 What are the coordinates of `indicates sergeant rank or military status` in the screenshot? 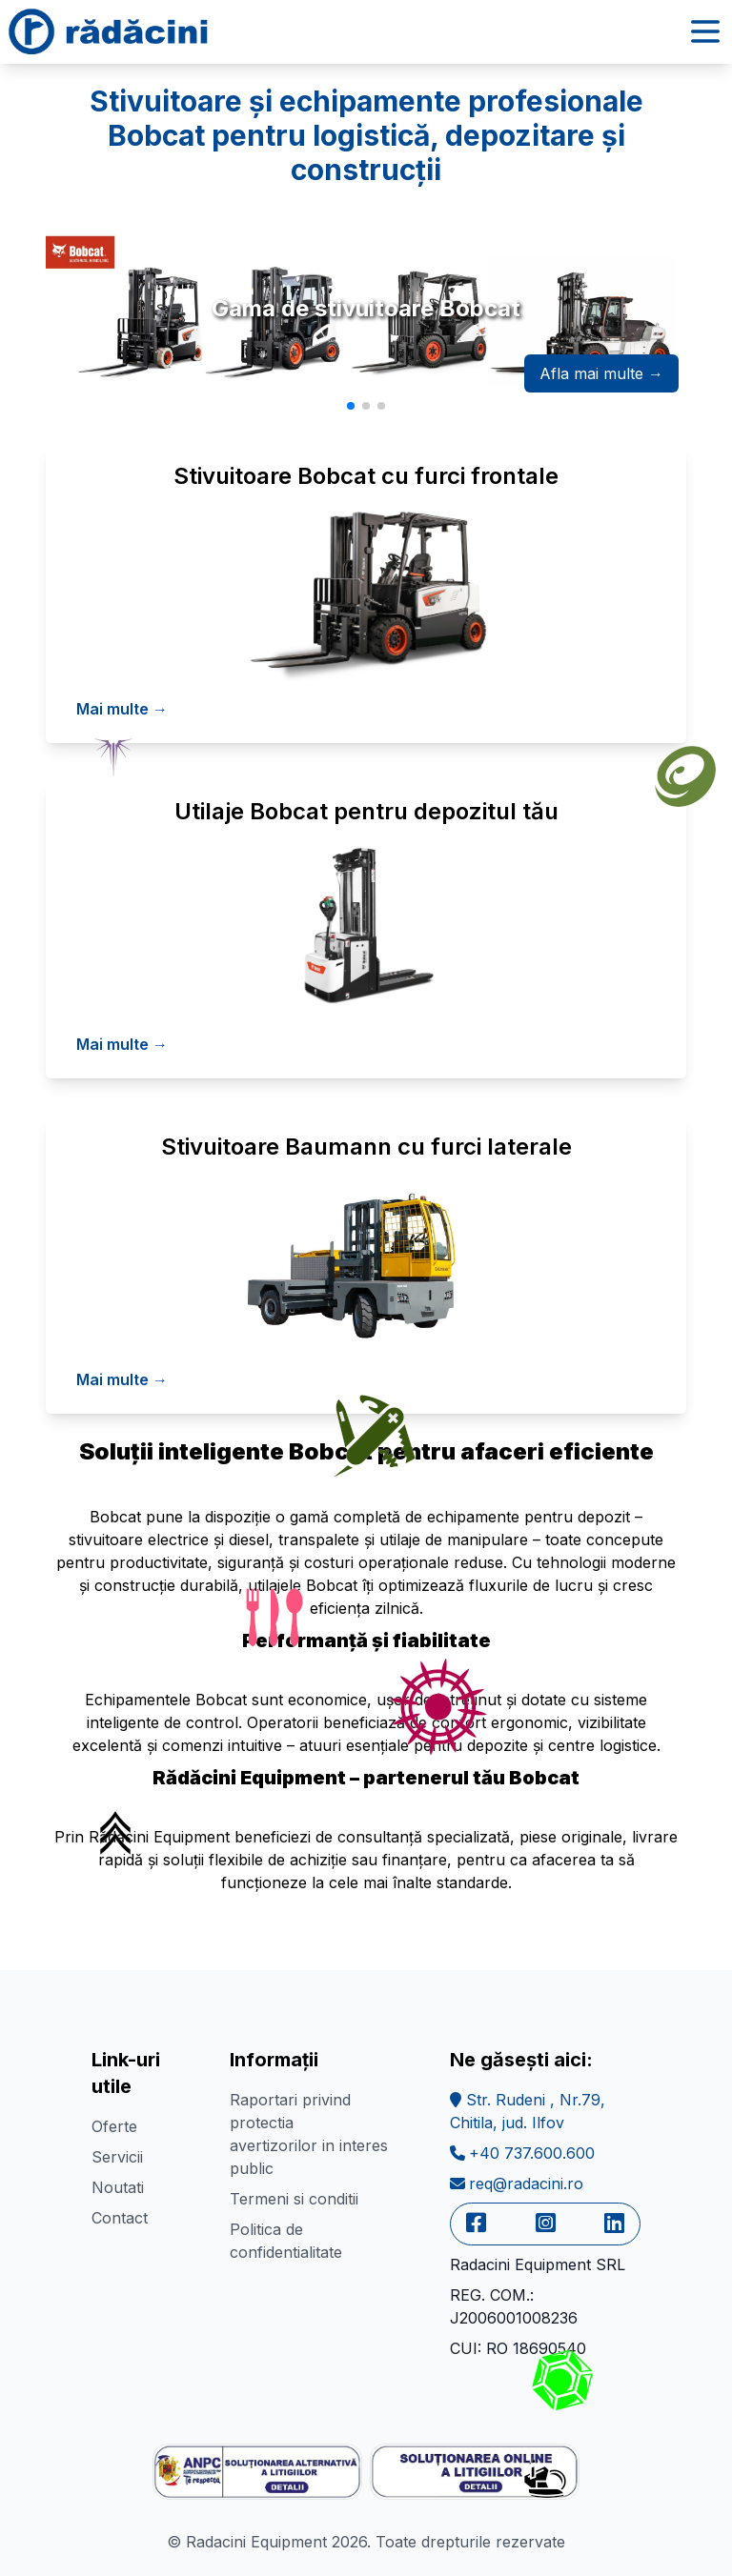 It's located at (115, 1833).